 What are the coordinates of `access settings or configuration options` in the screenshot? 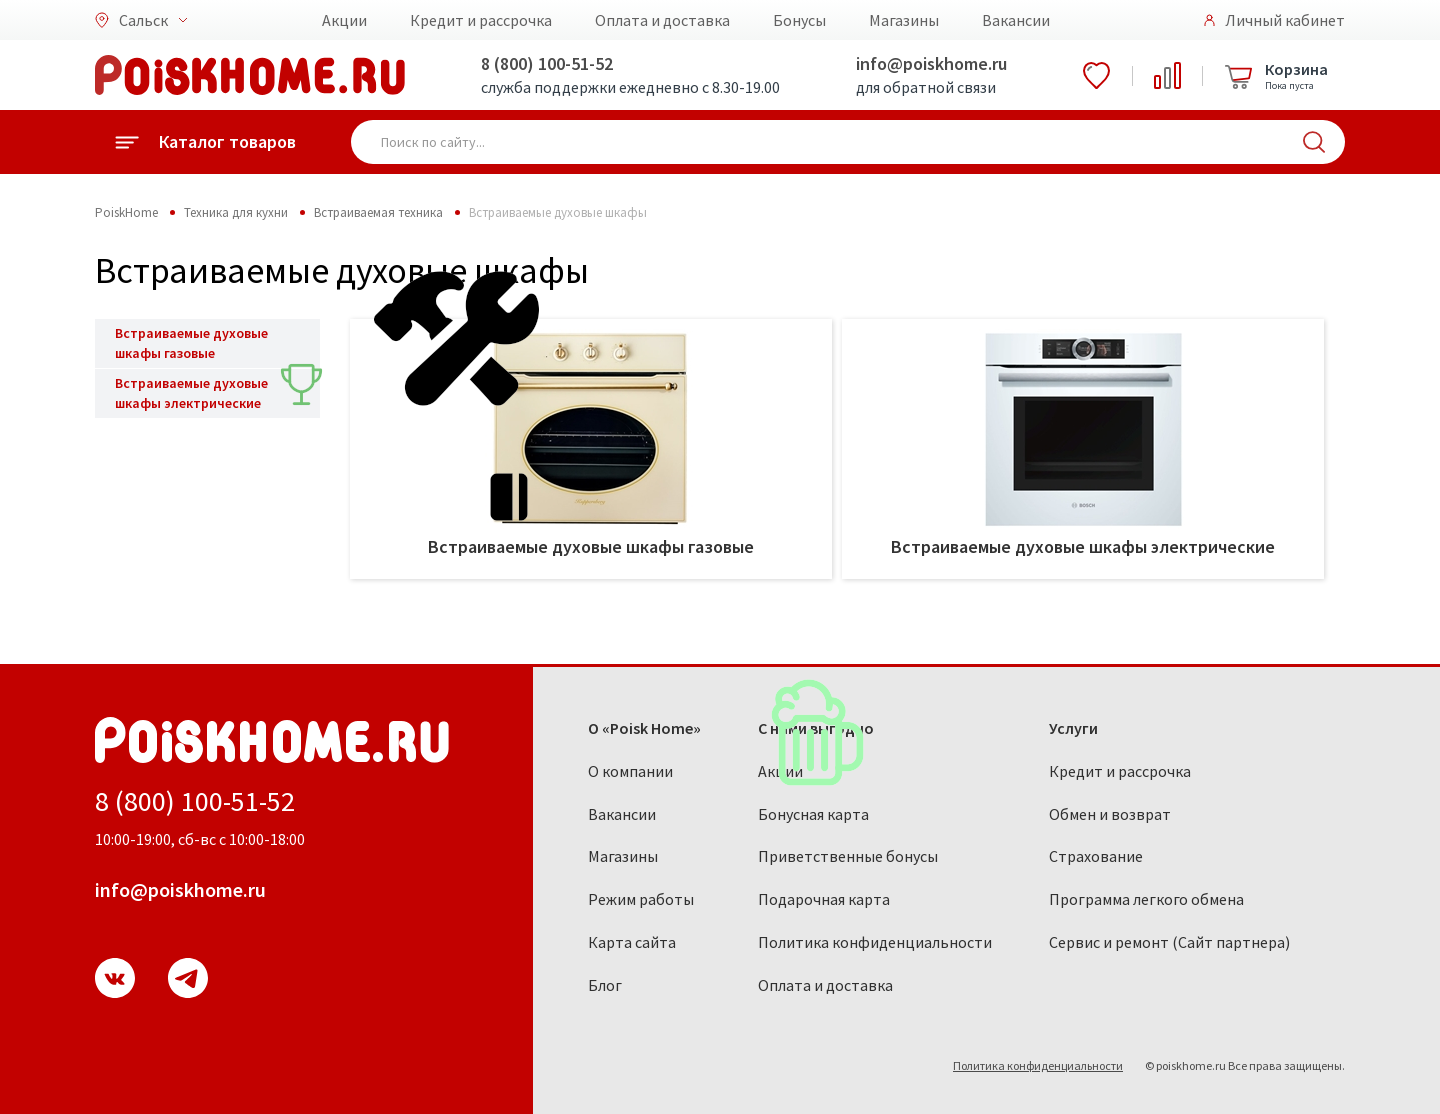 It's located at (456, 338).